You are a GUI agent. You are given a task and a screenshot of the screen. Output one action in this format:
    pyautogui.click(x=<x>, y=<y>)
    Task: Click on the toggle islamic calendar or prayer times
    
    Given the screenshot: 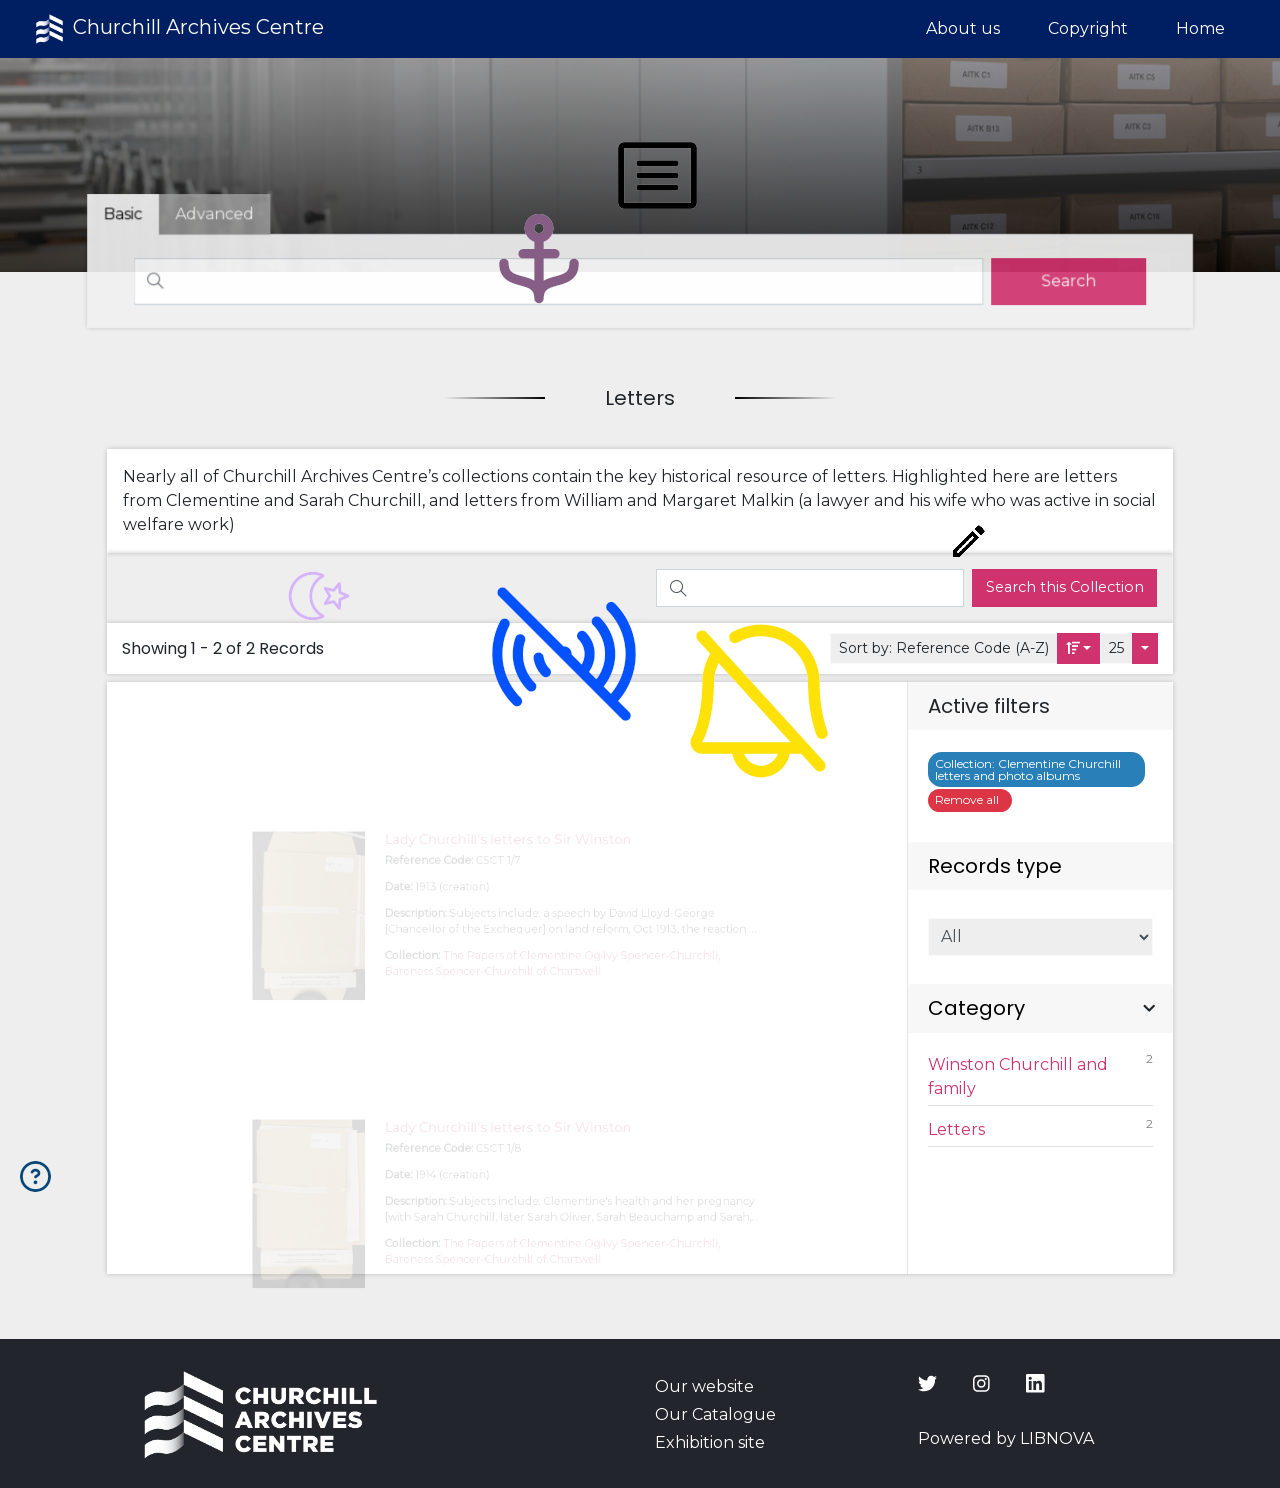 What is the action you would take?
    pyautogui.click(x=317, y=596)
    